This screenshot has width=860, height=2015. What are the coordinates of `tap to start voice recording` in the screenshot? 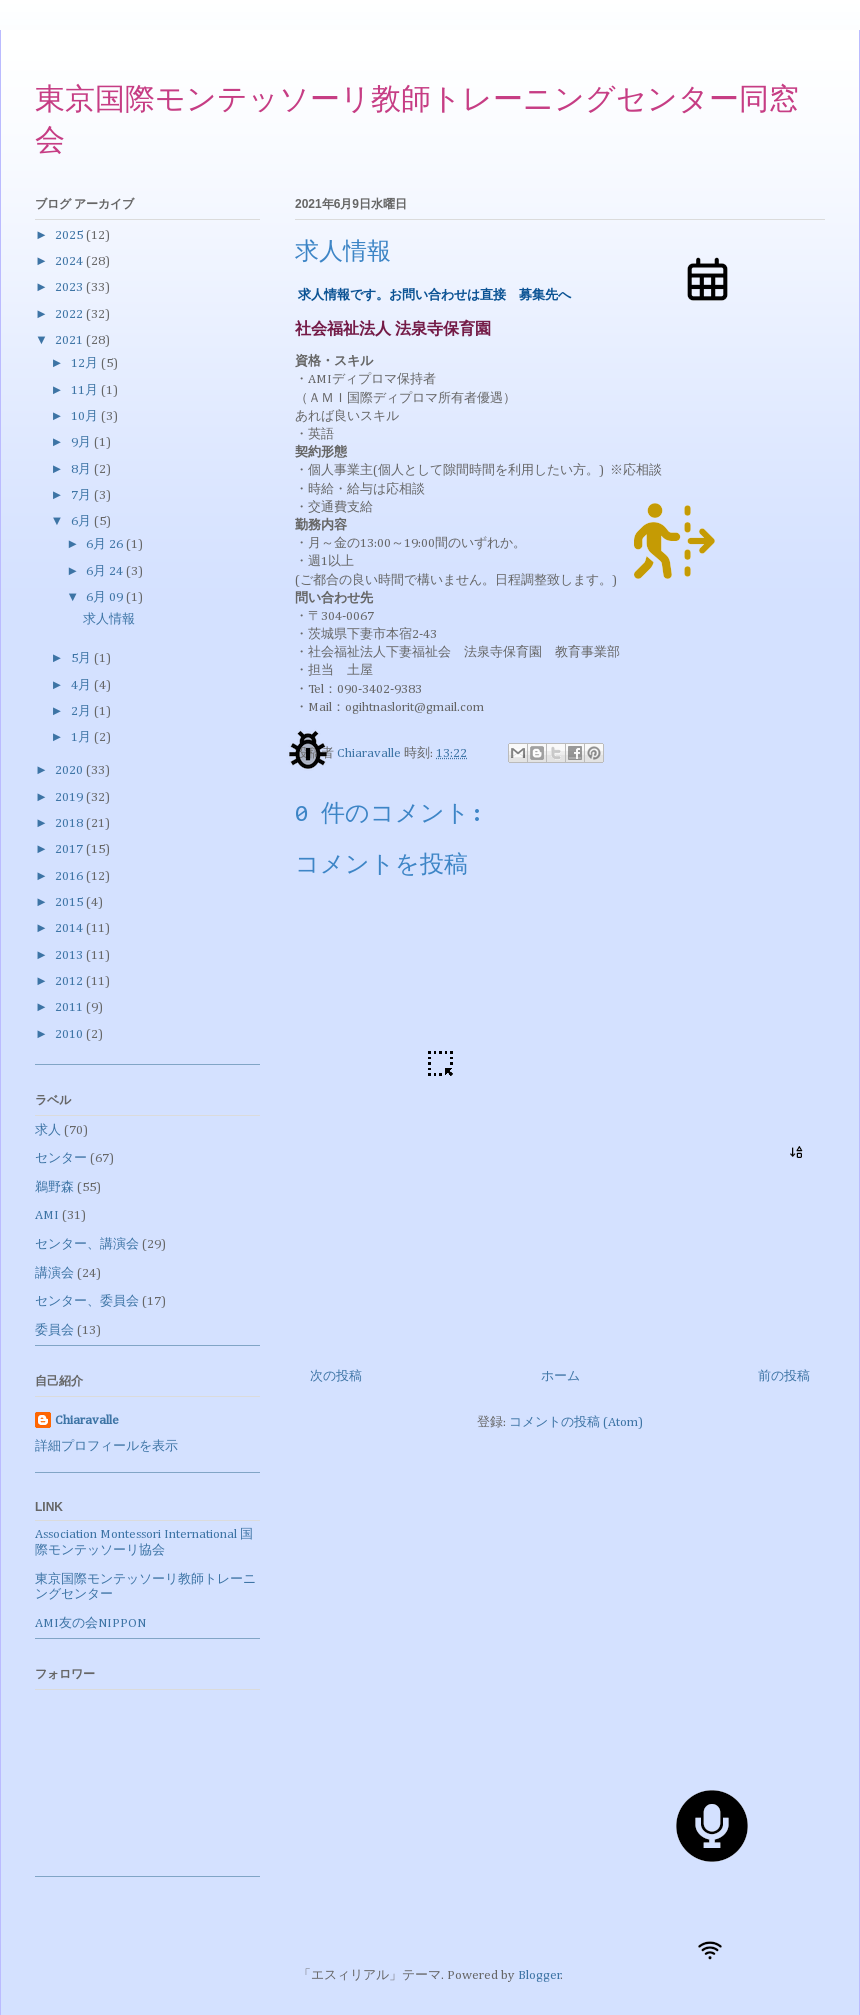 It's located at (712, 1826).